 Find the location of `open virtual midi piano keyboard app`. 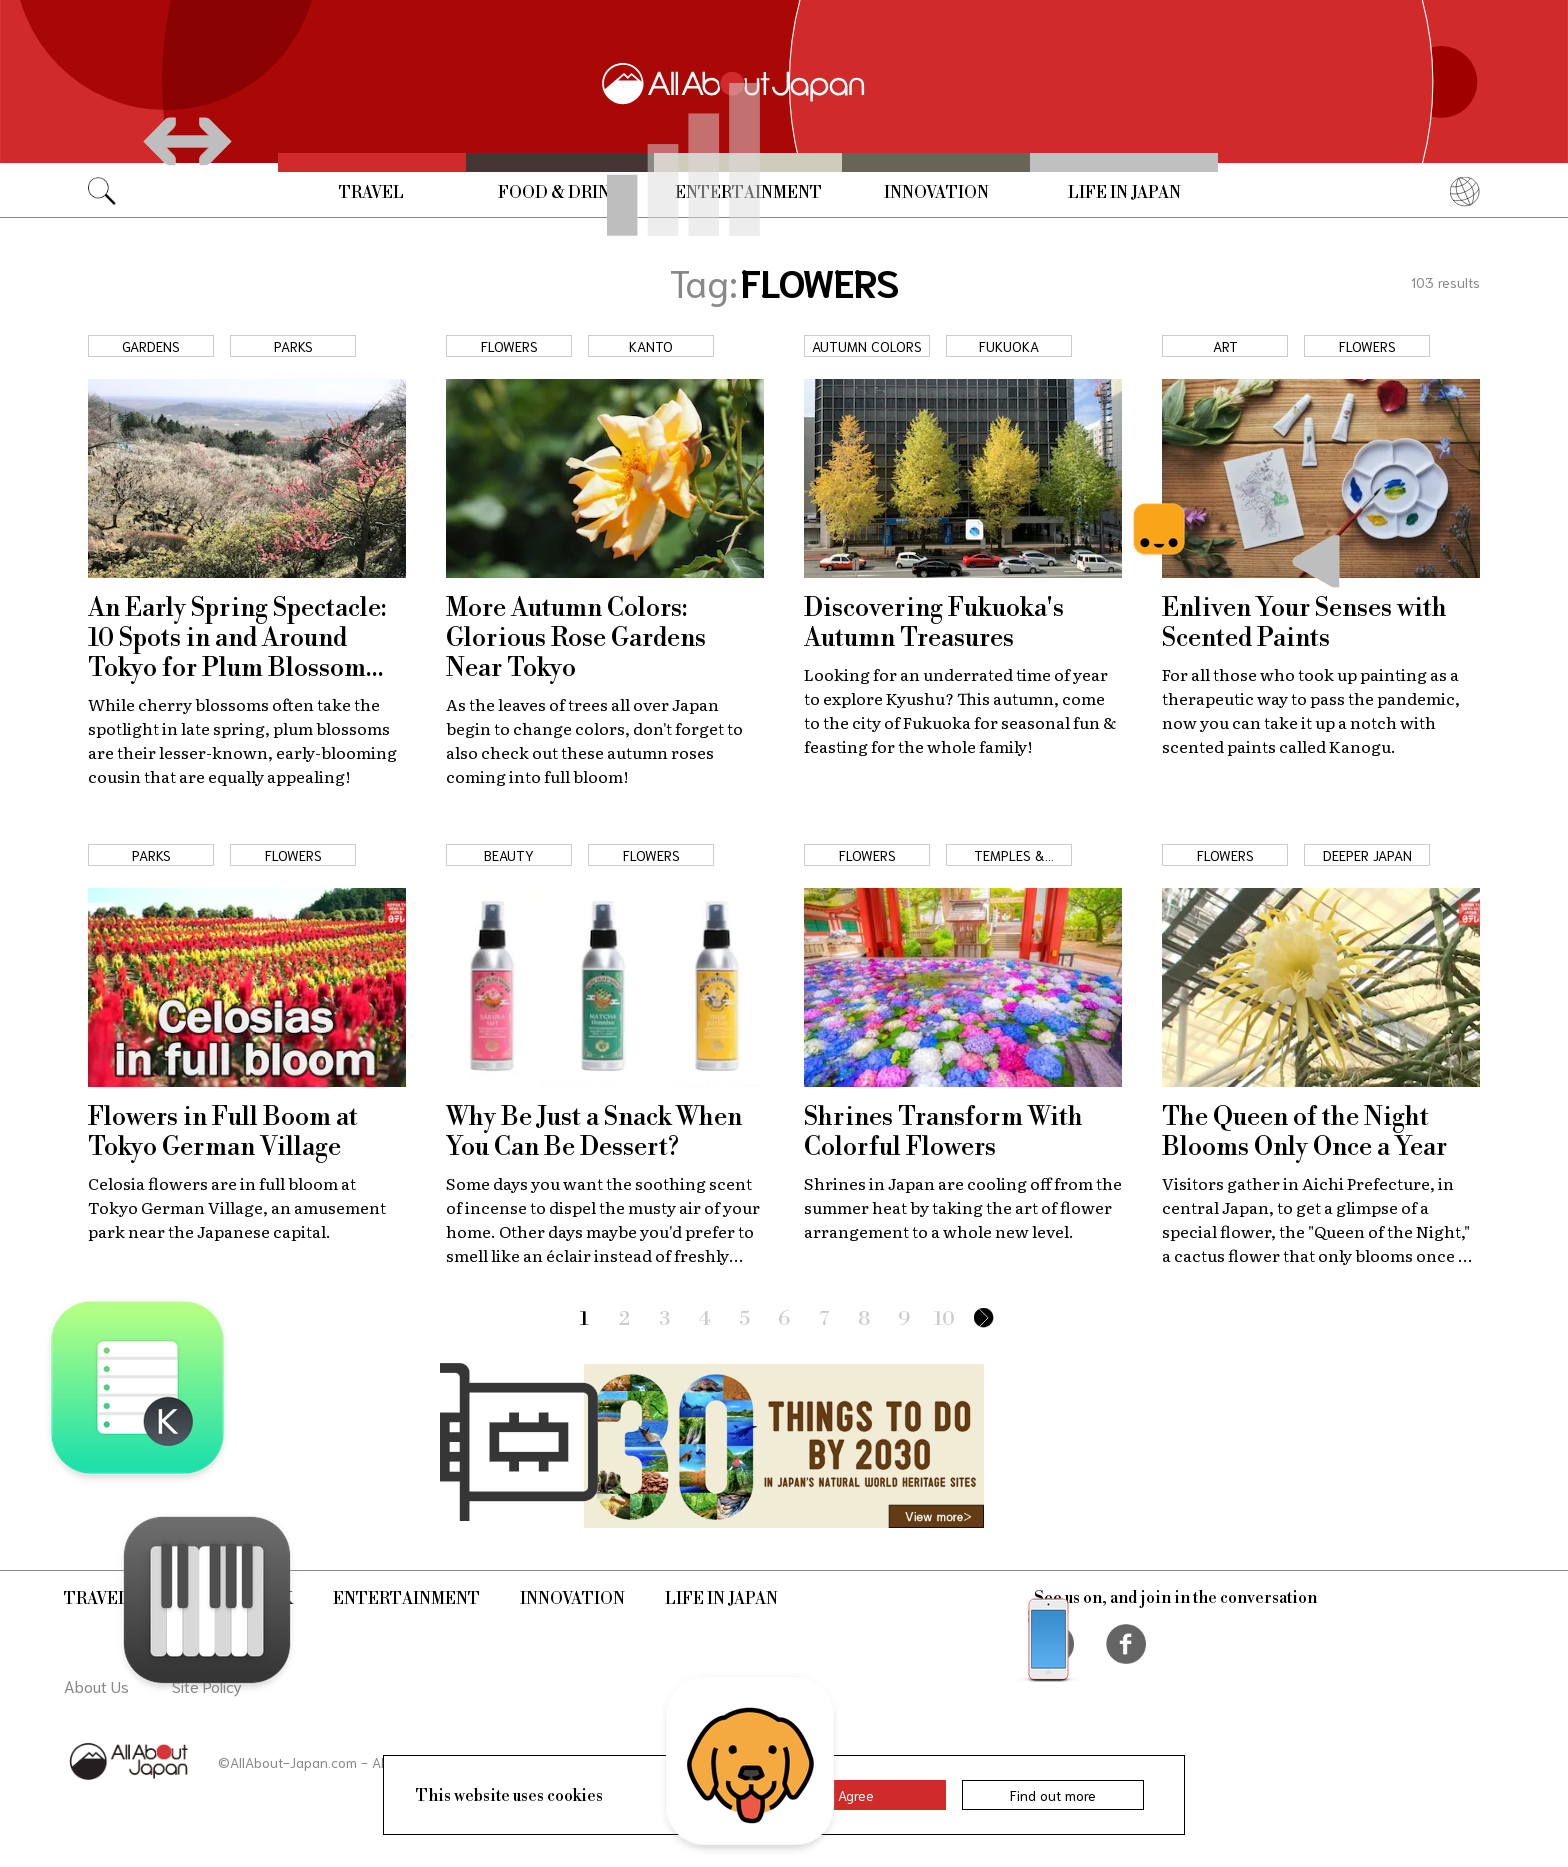

open virtual midi piano keyboard app is located at coordinates (207, 1600).